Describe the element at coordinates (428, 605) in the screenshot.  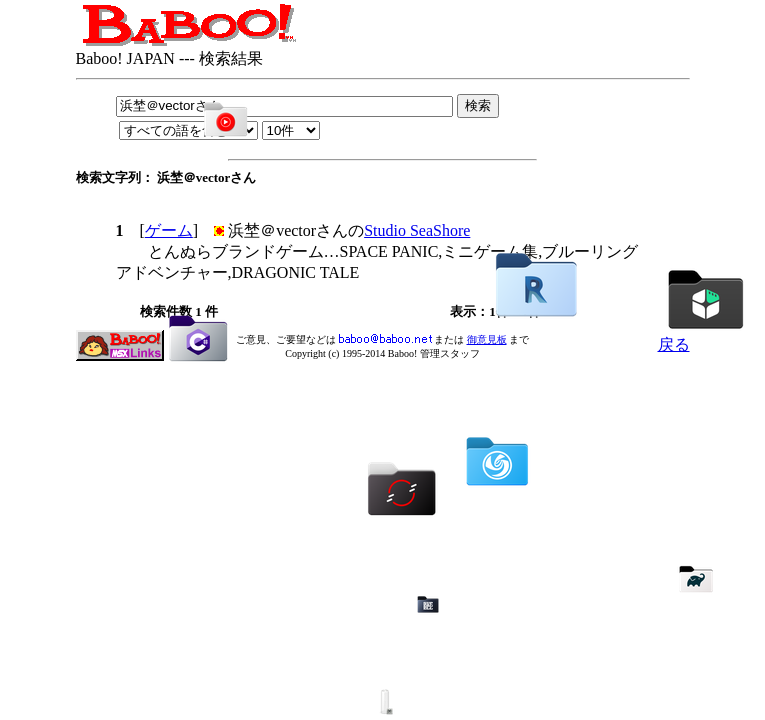
I see `open folder containing Supercell games` at that location.